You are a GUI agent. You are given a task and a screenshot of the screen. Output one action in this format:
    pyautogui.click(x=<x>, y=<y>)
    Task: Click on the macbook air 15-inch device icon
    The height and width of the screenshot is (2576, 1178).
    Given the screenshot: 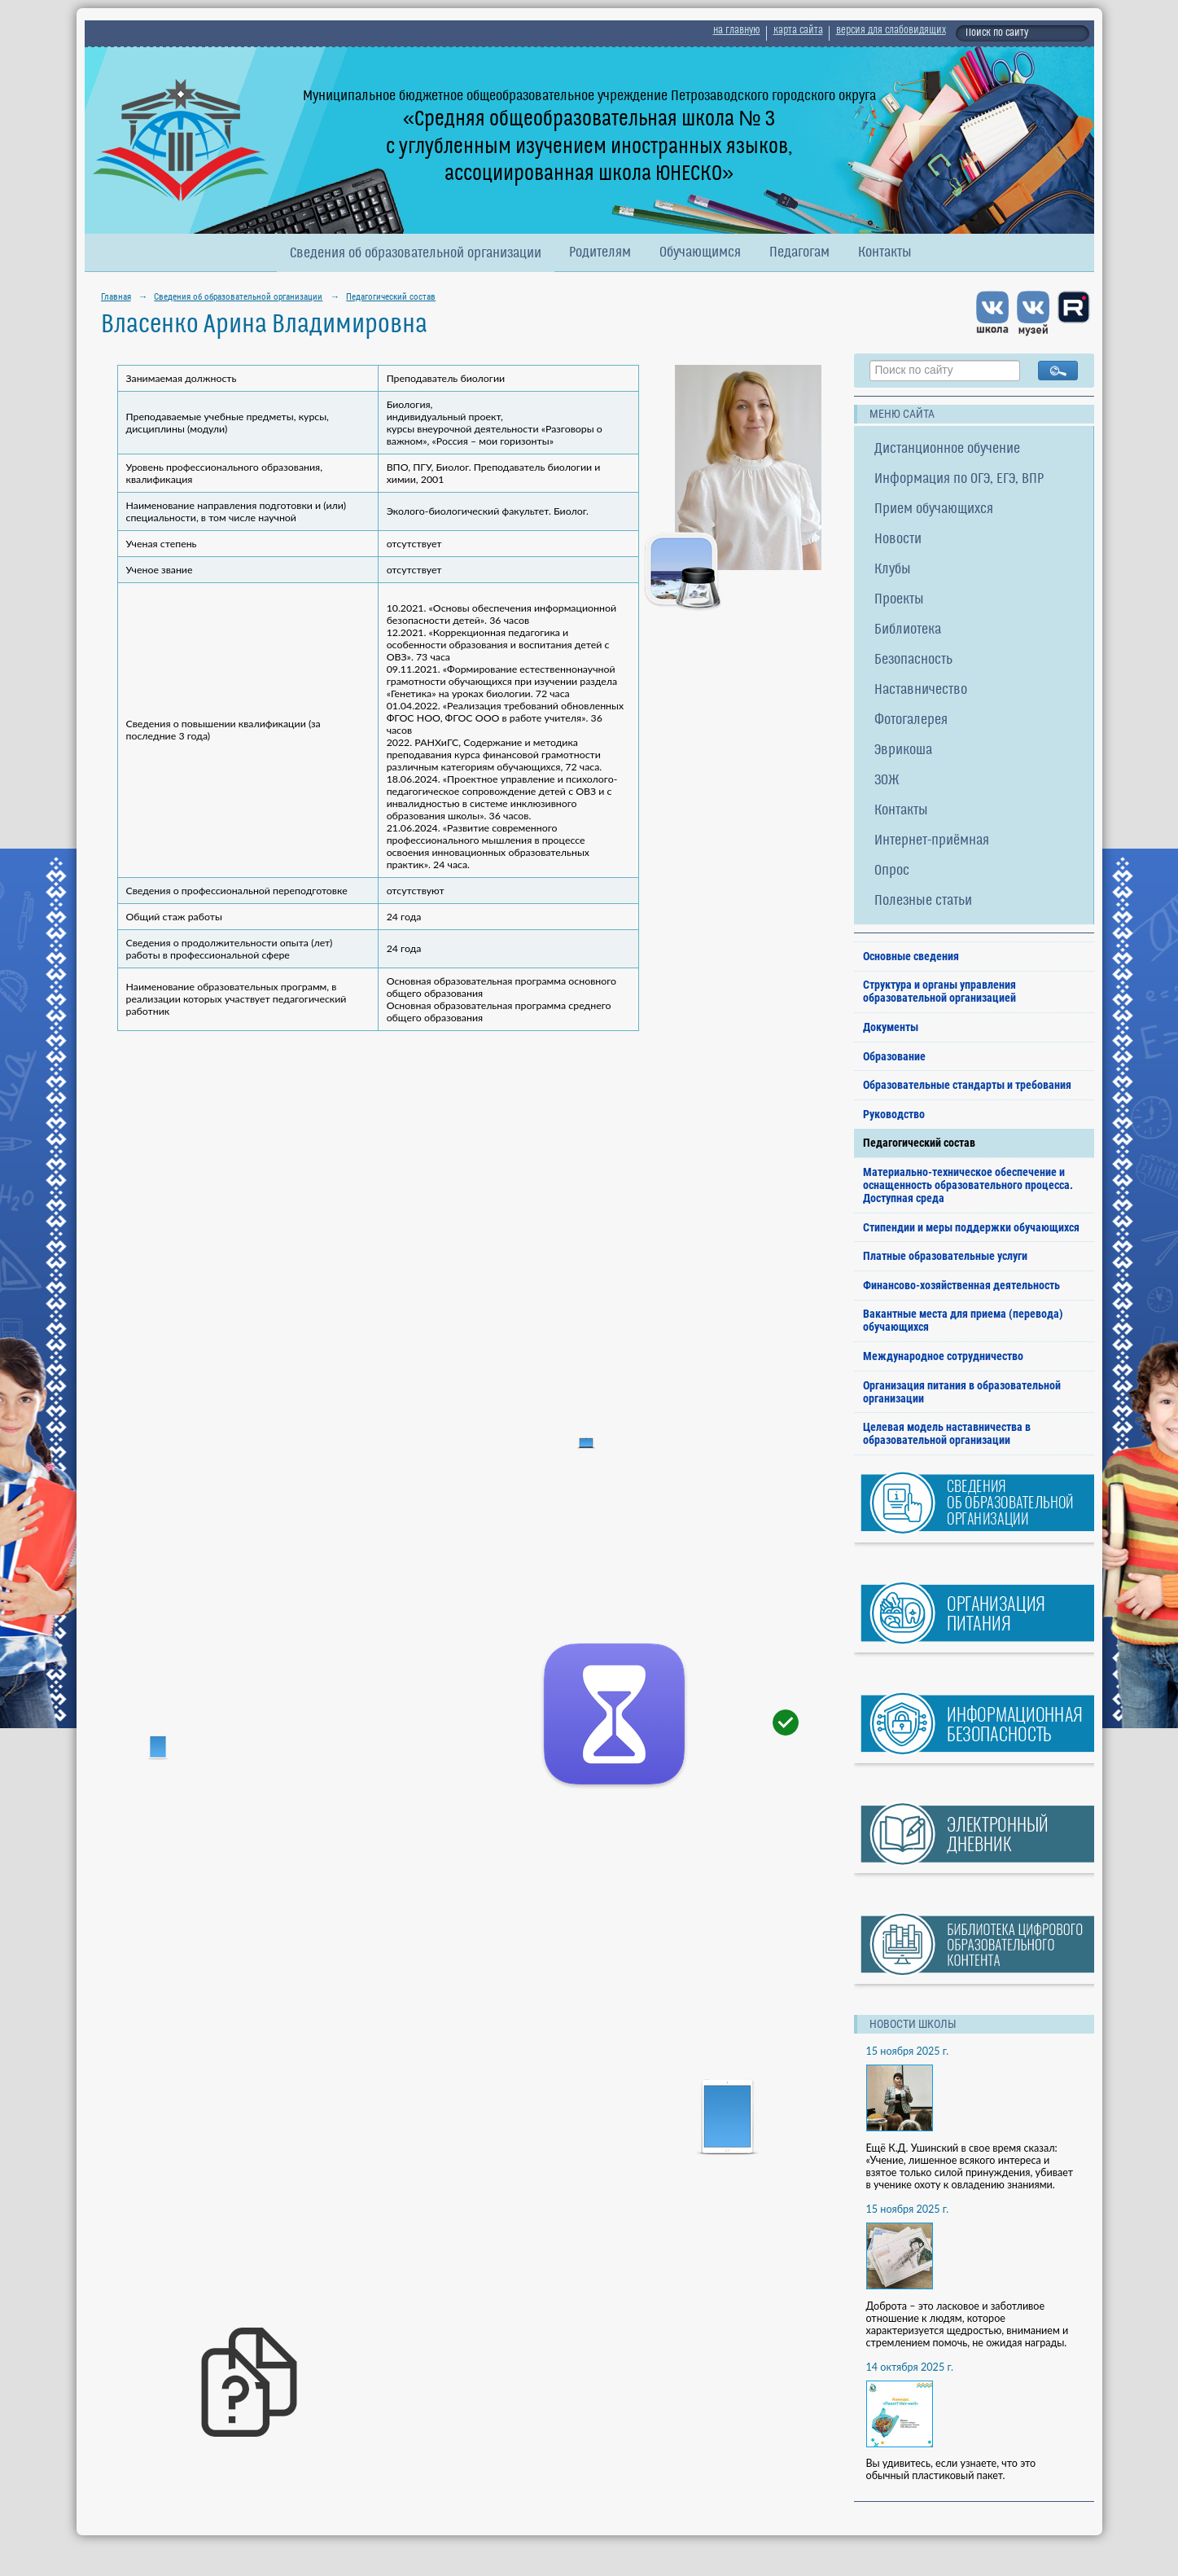 What is the action you would take?
    pyautogui.click(x=586, y=1442)
    